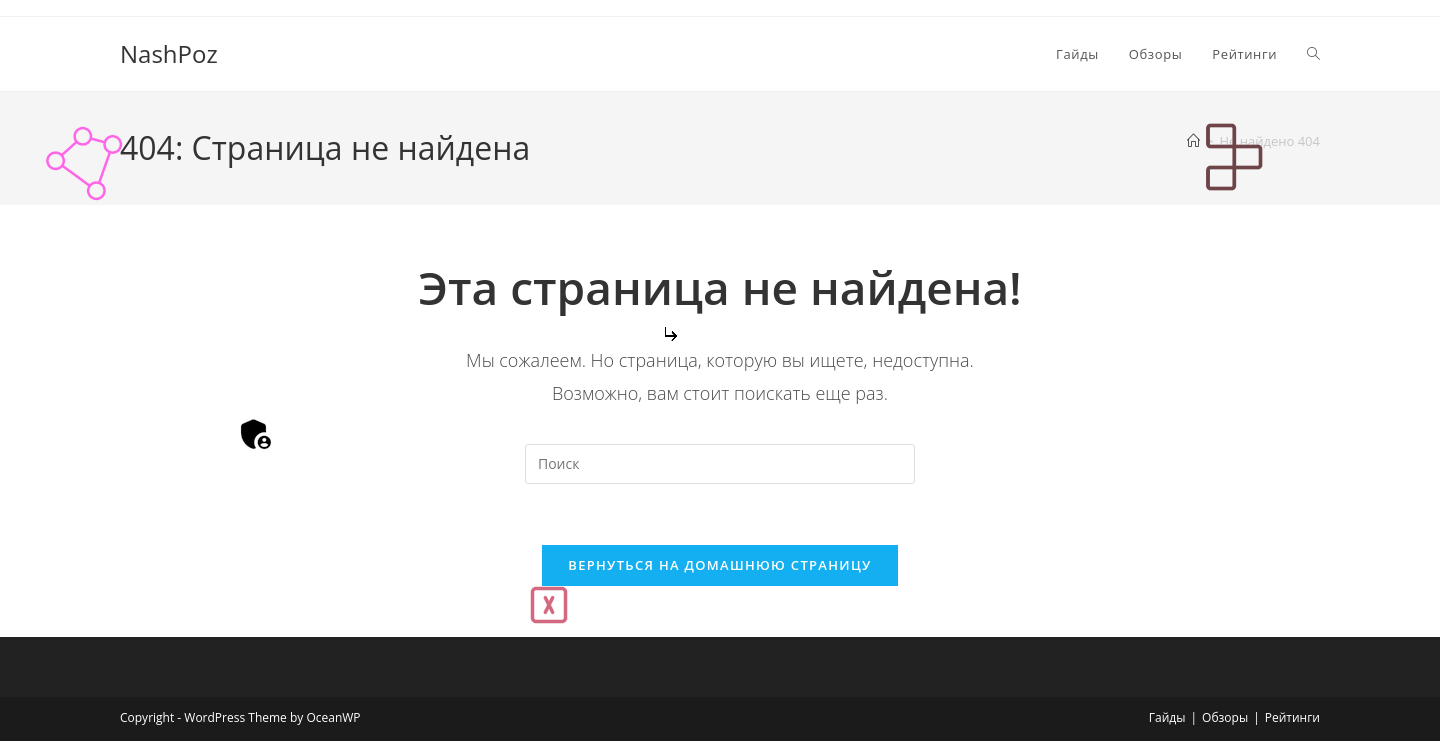 This screenshot has height=741, width=1440. Describe the element at coordinates (671, 333) in the screenshot. I see `navigate to a subdirectory or nested folder` at that location.